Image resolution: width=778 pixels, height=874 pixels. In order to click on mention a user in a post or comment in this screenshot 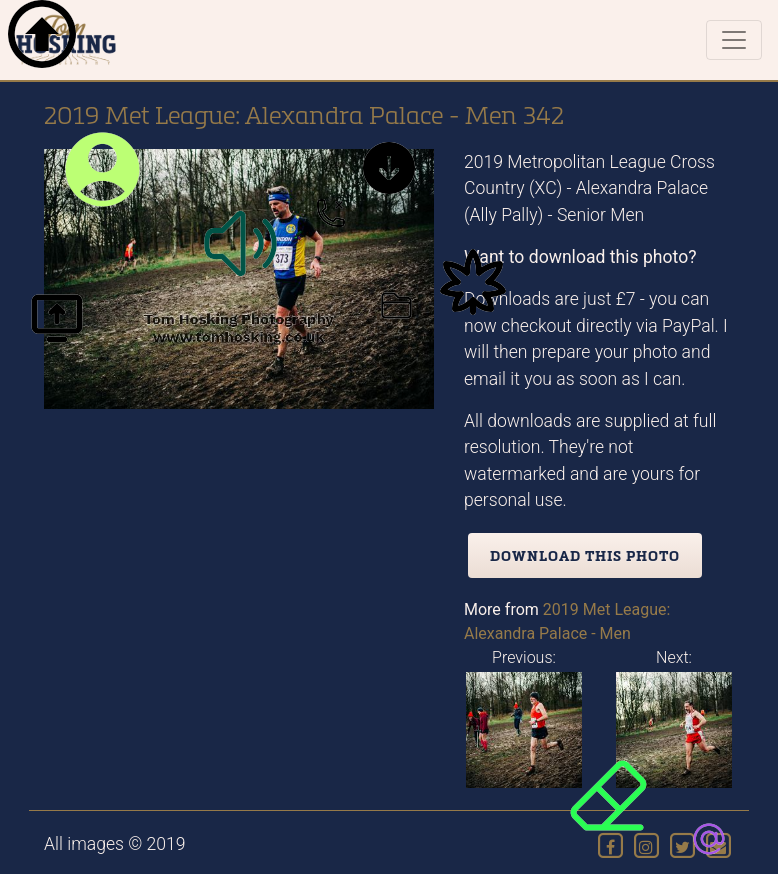, I will do `click(709, 839)`.